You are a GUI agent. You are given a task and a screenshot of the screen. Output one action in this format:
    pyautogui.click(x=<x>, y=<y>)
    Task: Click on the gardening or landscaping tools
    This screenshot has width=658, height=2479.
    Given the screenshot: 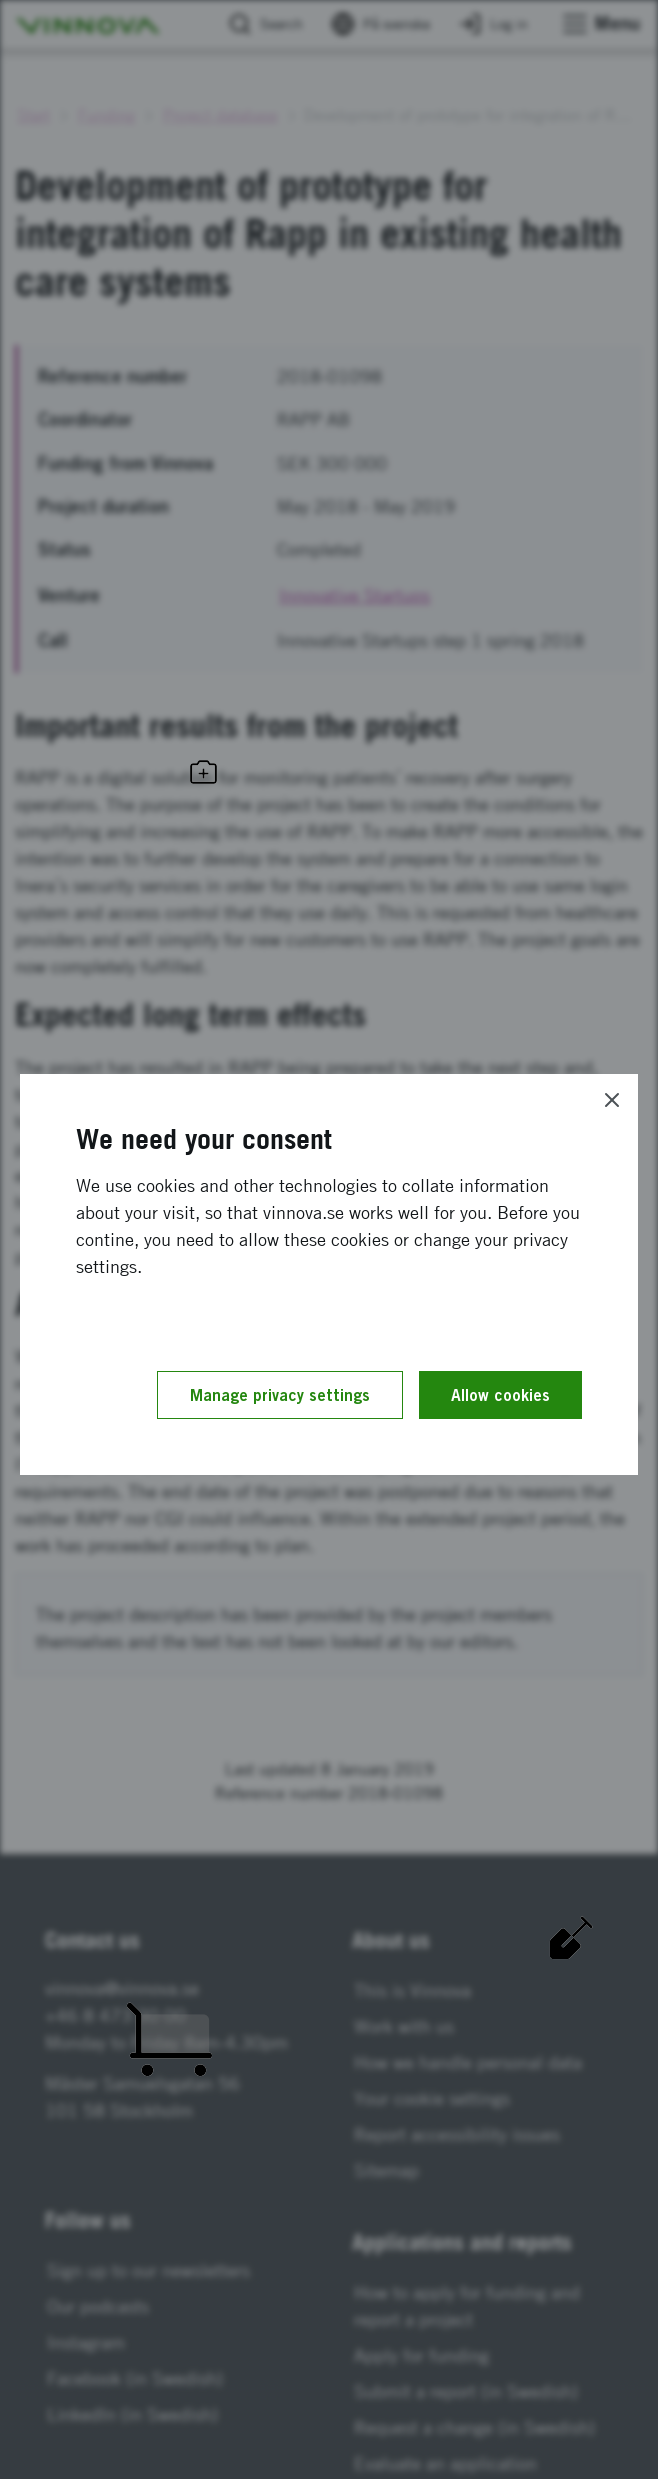 What is the action you would take?
    pyautogui.click(x=570, y=1938)
    